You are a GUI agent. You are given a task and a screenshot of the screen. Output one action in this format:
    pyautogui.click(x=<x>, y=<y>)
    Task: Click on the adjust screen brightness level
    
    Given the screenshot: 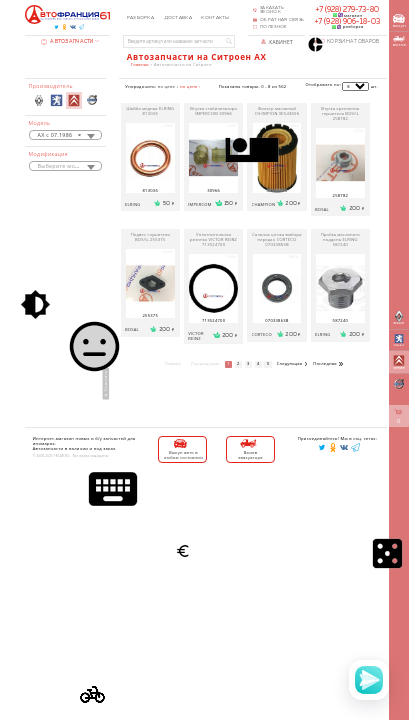 What is the action you would take?
    pyautogui.click(x=35, y=304)
    